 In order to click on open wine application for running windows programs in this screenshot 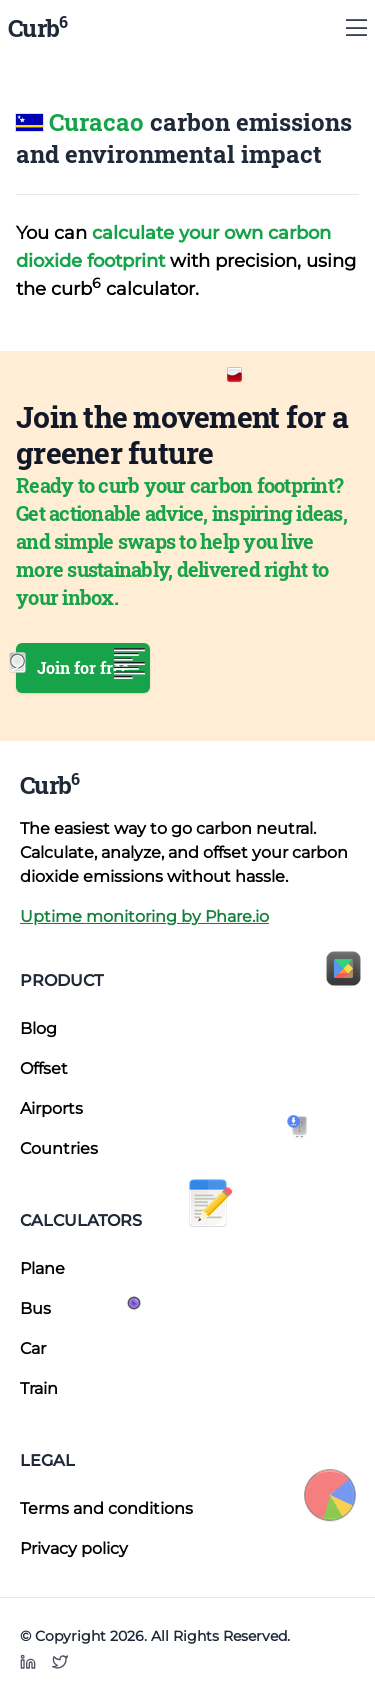, I will do `click(234, 374)`.